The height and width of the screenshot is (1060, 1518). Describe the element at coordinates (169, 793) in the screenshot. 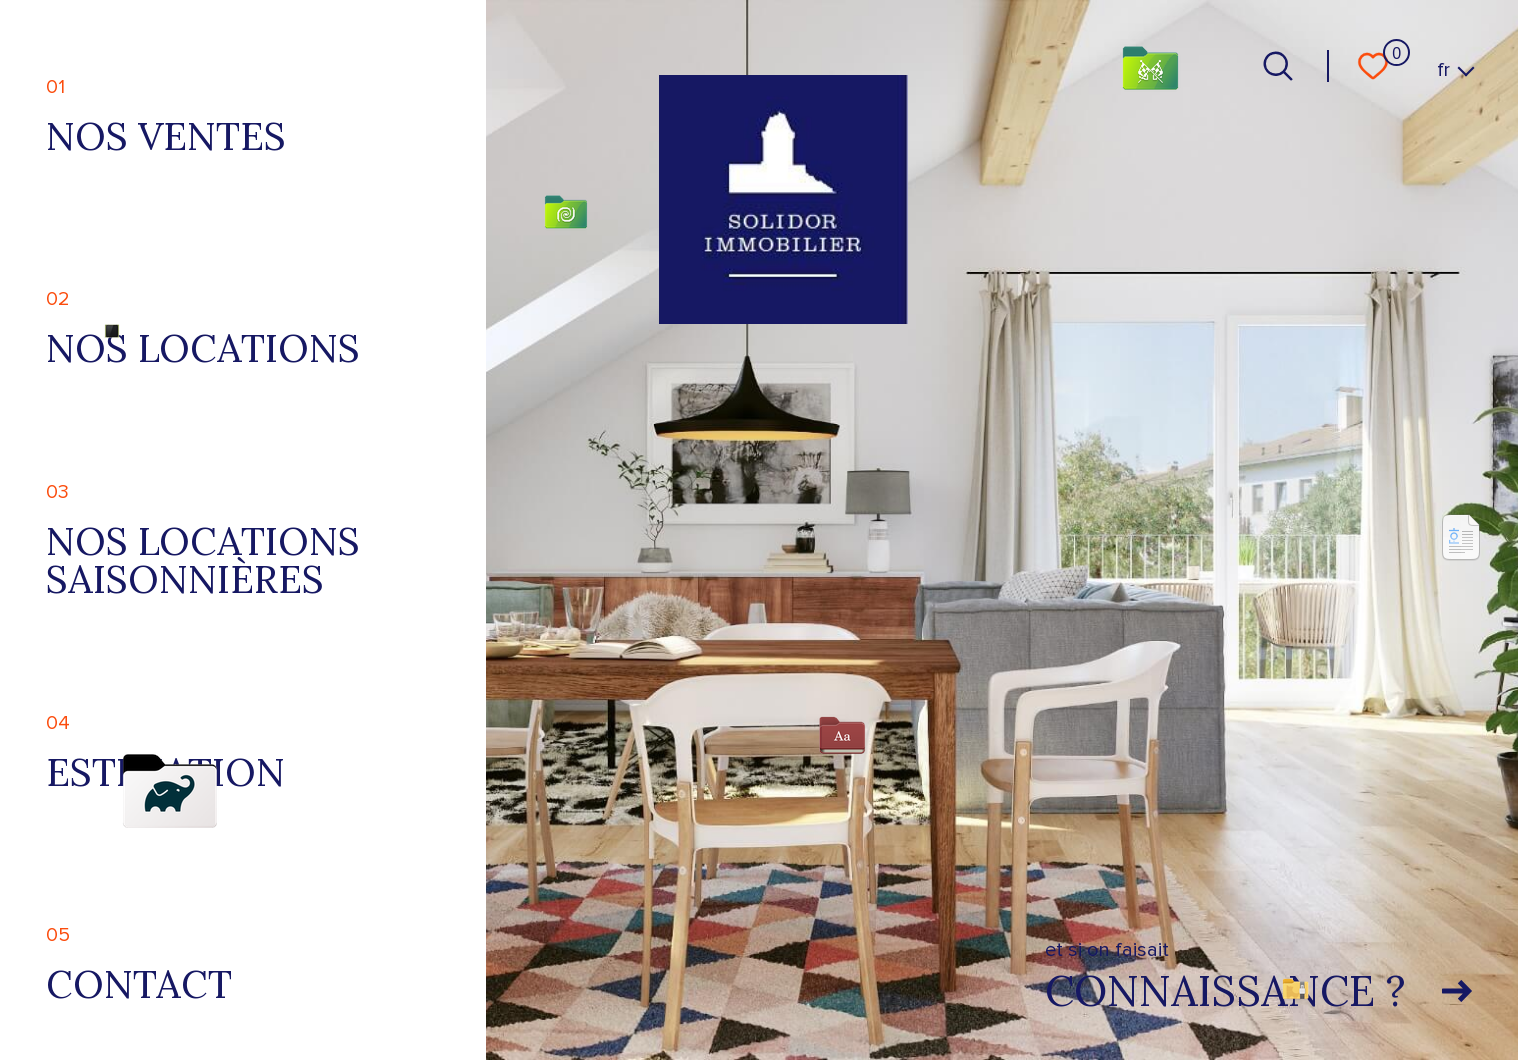

I see `folder containing gradle build files` at that location.